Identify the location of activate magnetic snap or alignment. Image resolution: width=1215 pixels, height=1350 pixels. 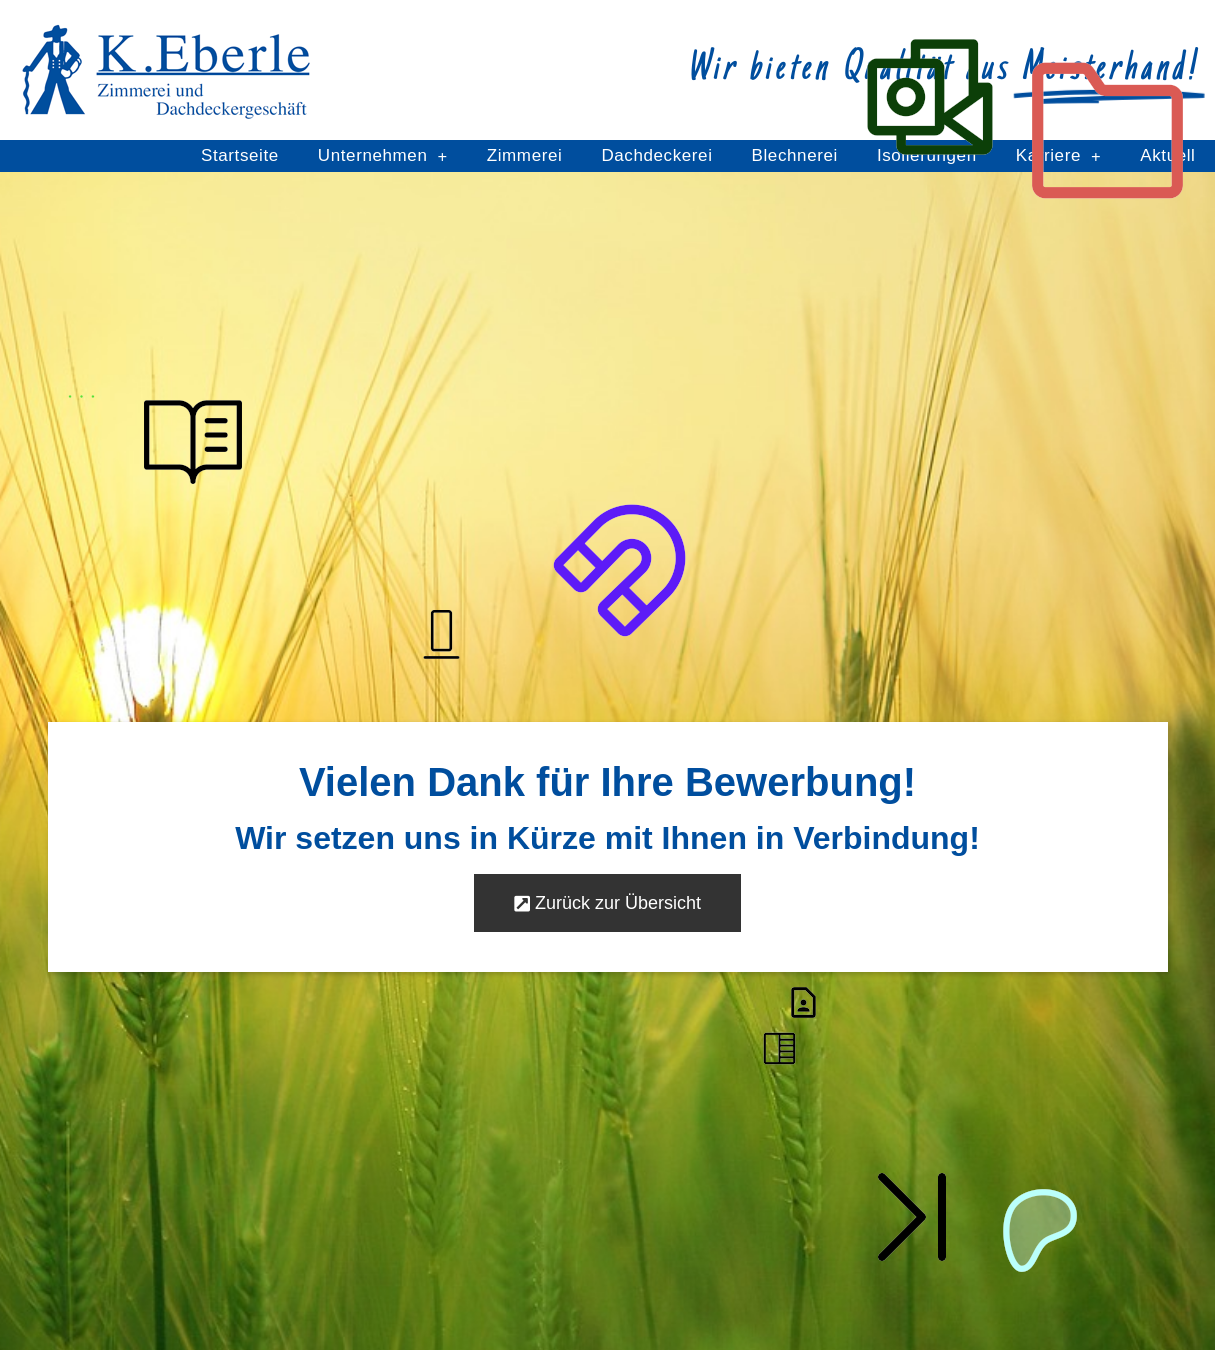
(622, 568).